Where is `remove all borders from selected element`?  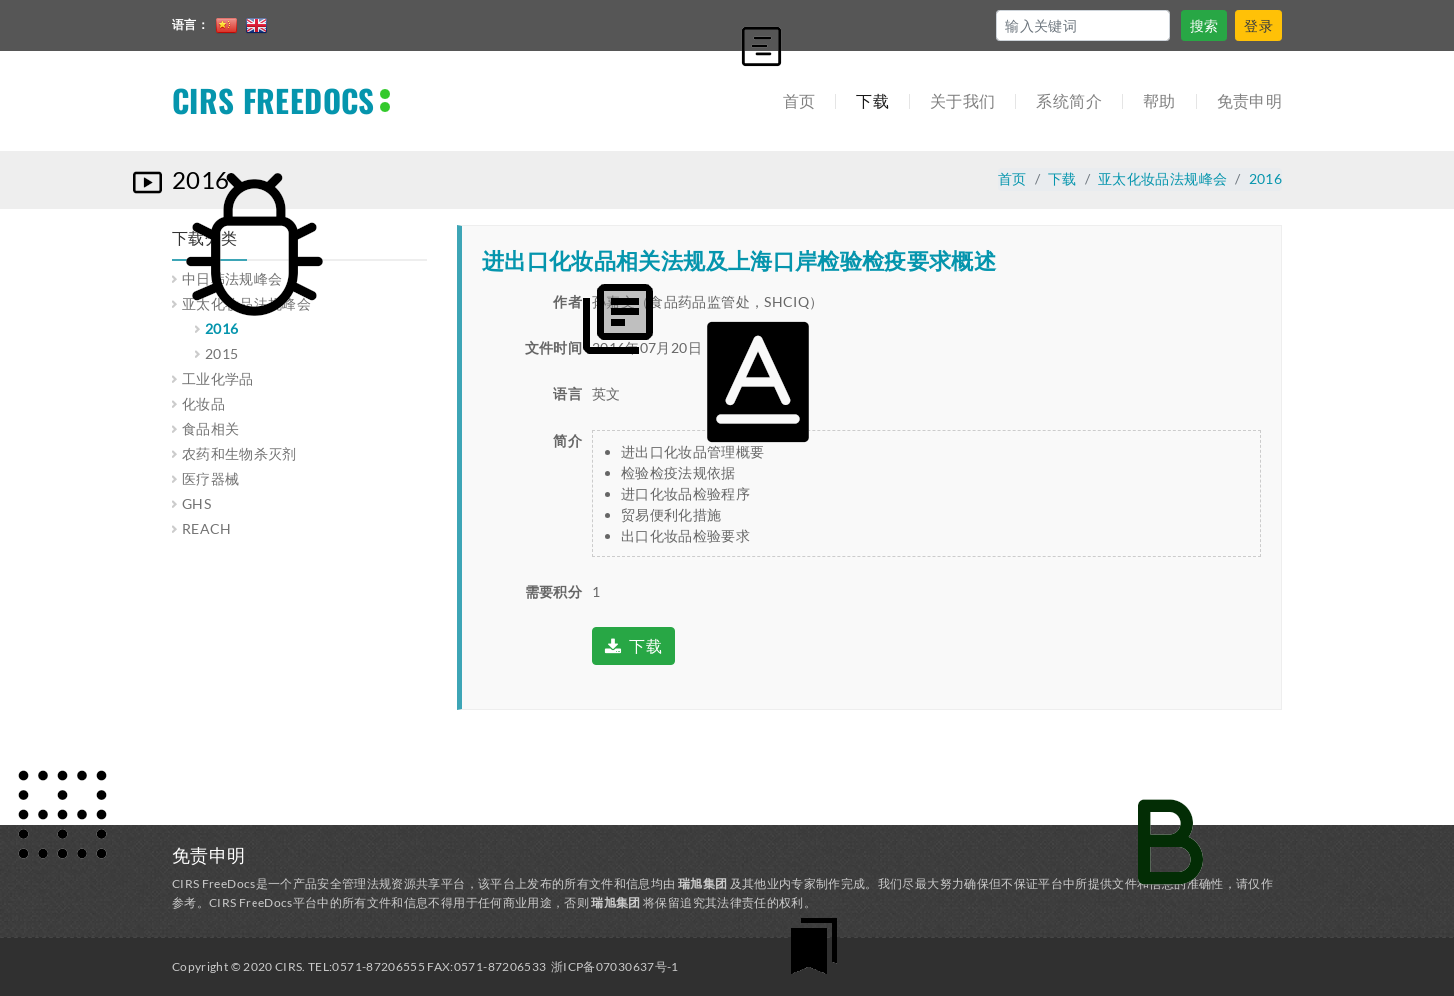 remove all borders from selected element is located at coordinates (62, 814).